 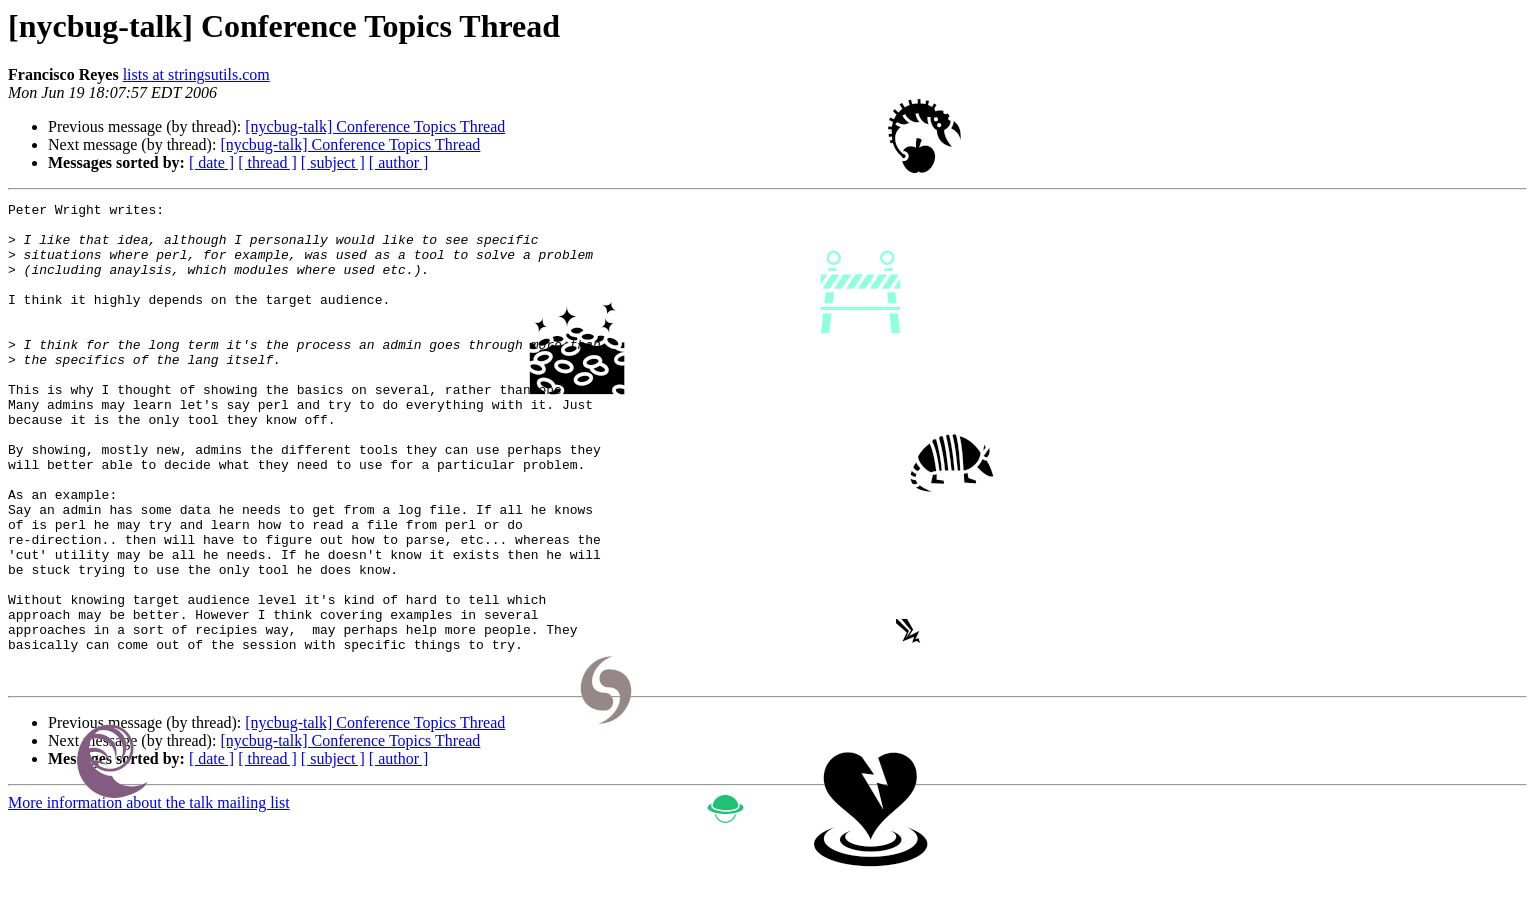 I want to click on select military or soldier class, so click(x=725, y=809).